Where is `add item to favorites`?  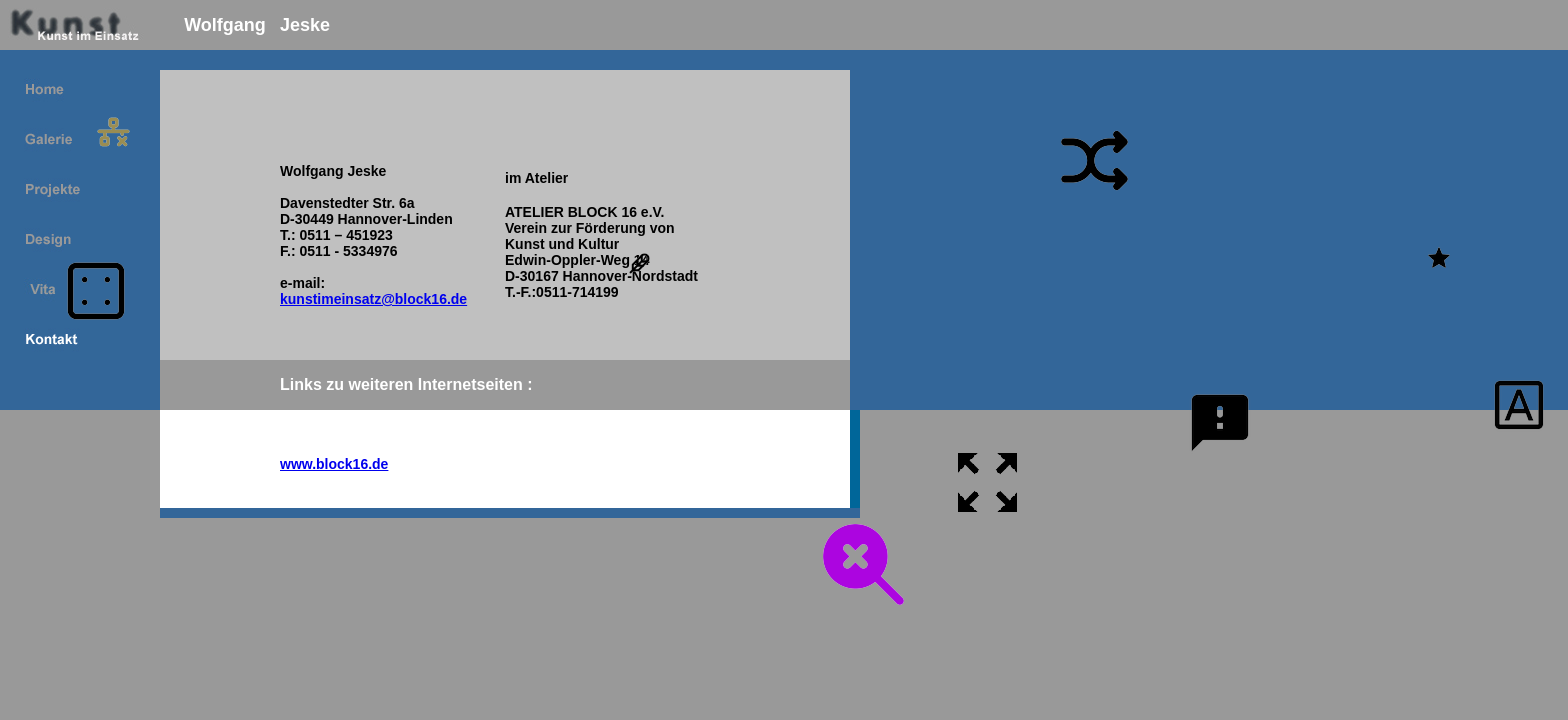
add item to favorites is located at coordinates (1439, 258).